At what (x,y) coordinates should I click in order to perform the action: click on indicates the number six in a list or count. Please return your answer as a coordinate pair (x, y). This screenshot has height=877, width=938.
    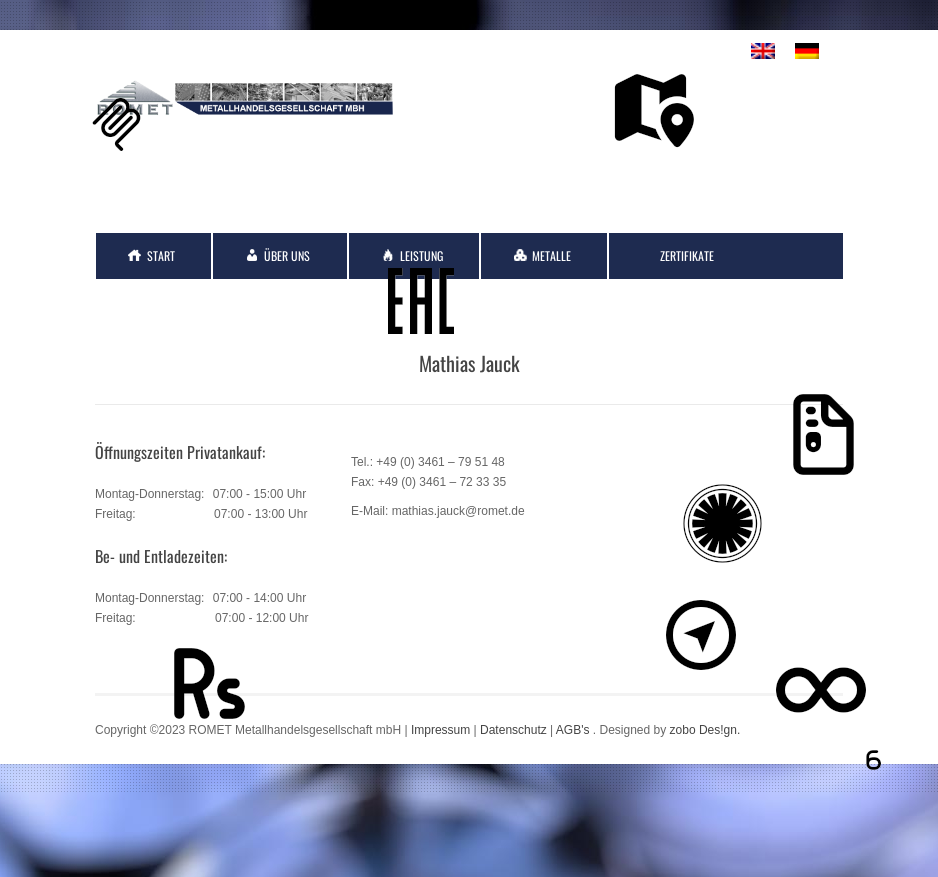
    Looking at the image, I should click on (874, 760).